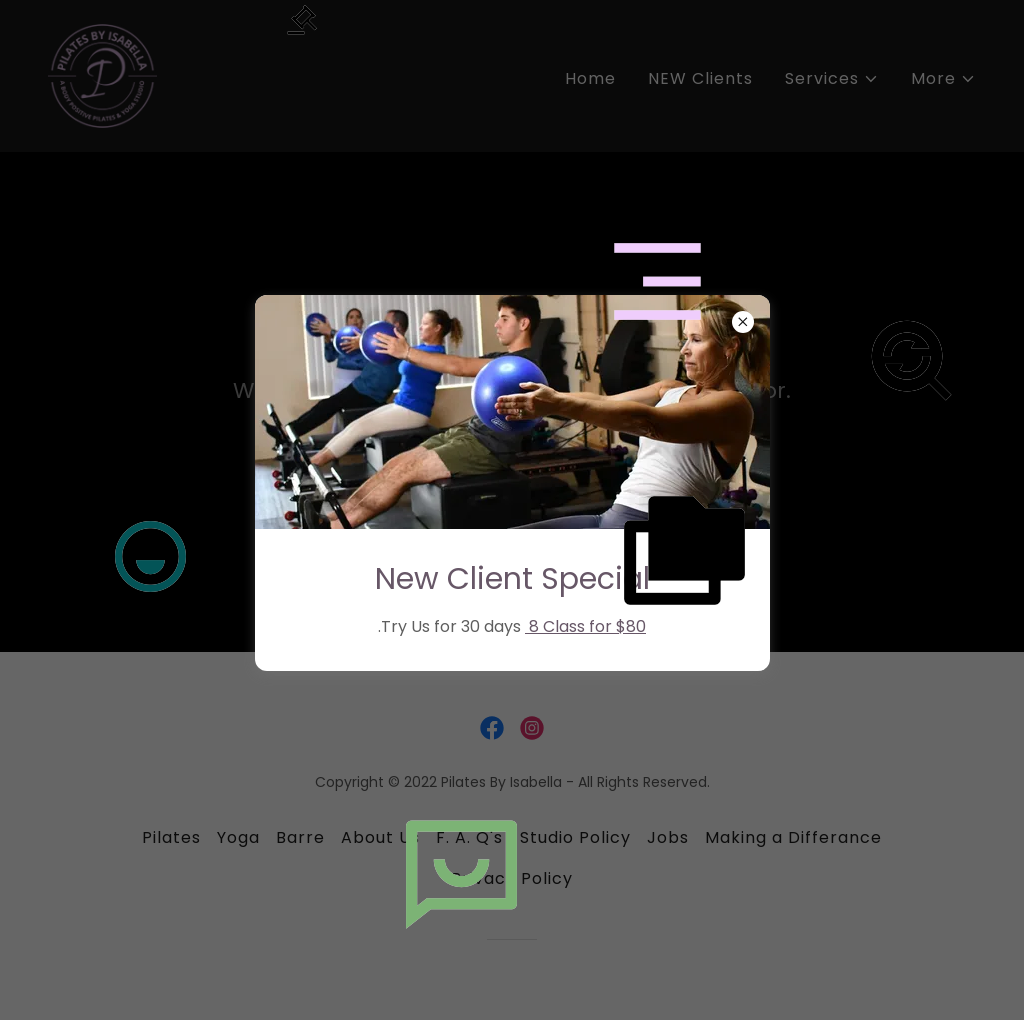  What do you see at coordinates (684, 550) in the screenshot?
I see `access your folders` at bounding box center [684, 550].